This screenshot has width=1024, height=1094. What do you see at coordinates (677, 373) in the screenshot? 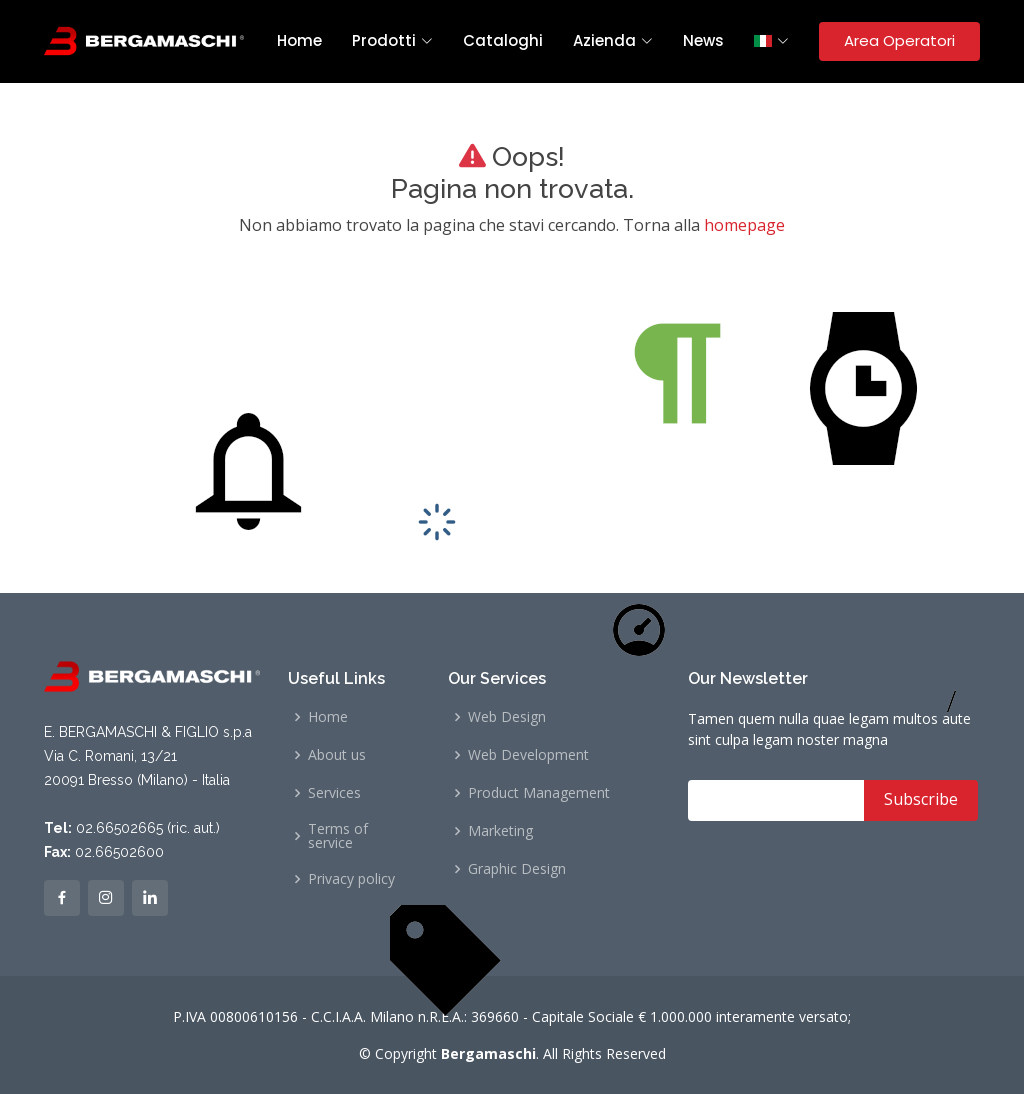
I see `toggle paragraph formatting options` at bounding box center [677, 373].